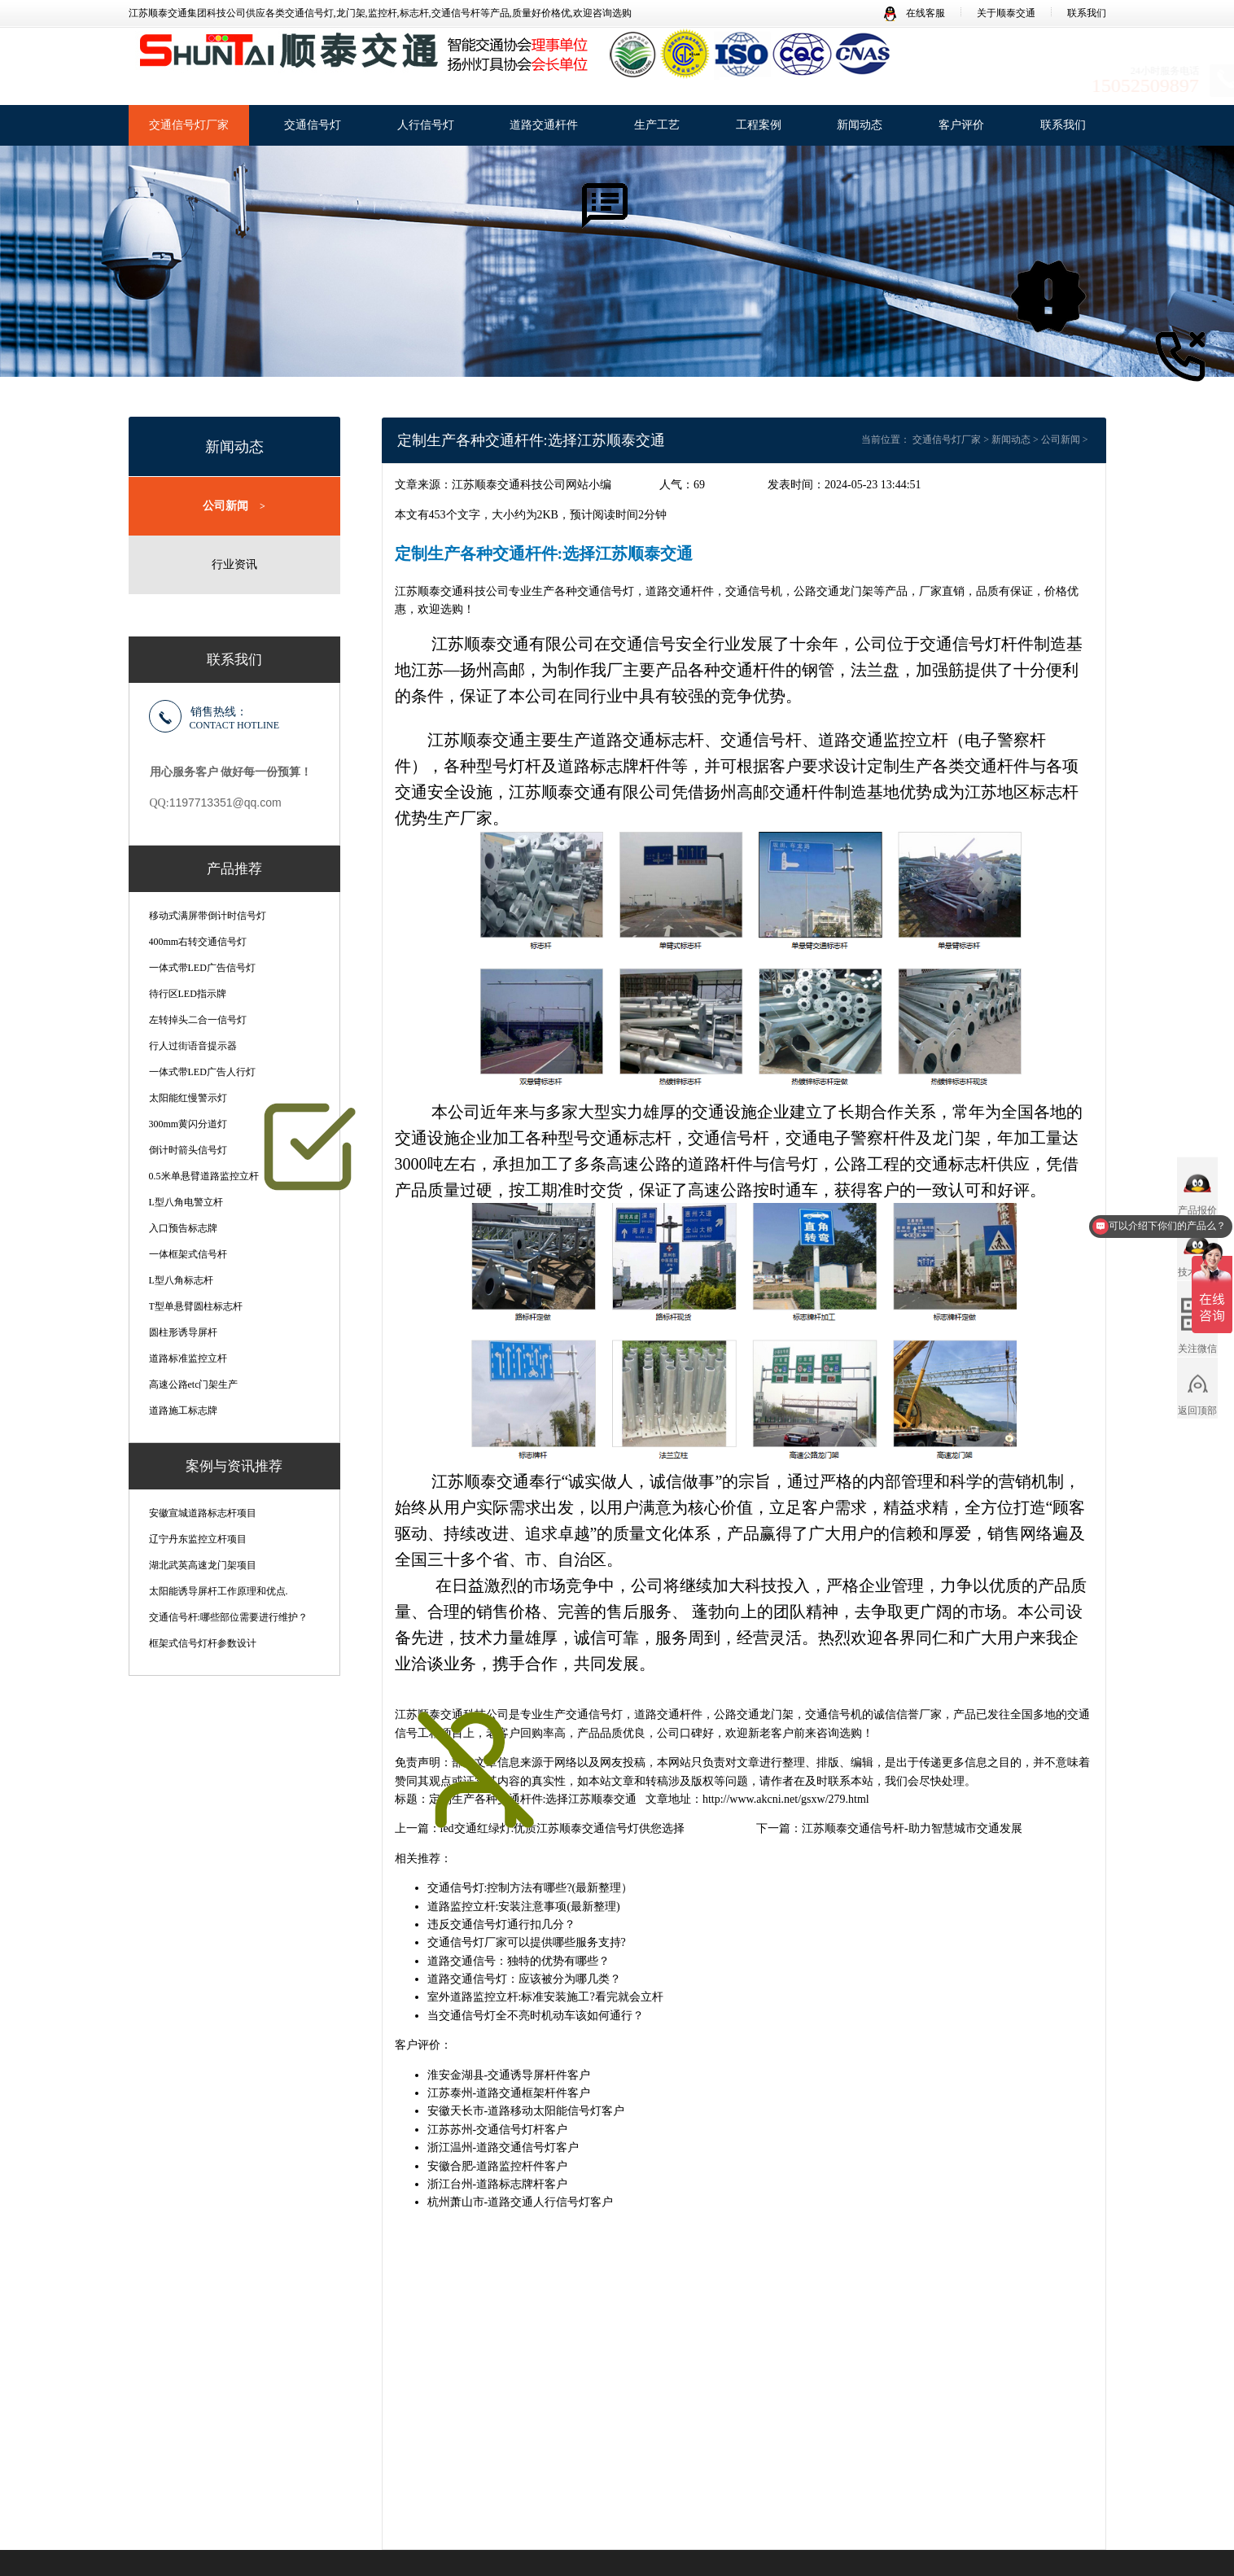 The height and width of the screenshot is (2576, 1234). What do you see at coordinates (475, 1769) in the screenshot?
I see `user account disabled or deactivated` at bounding box center [475, 1769].